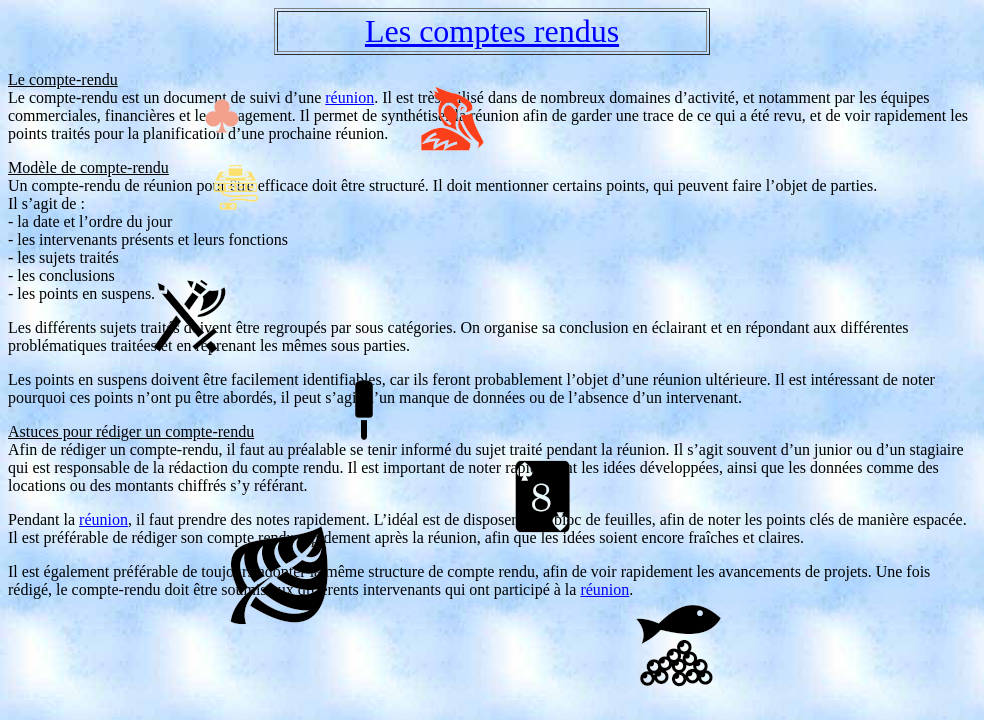 This screenshot has width=984, height=720. What do you see at coordinates (235, 186) in the screenshot?
I see `access gaming features or game center` at bounding box center [235, 186].